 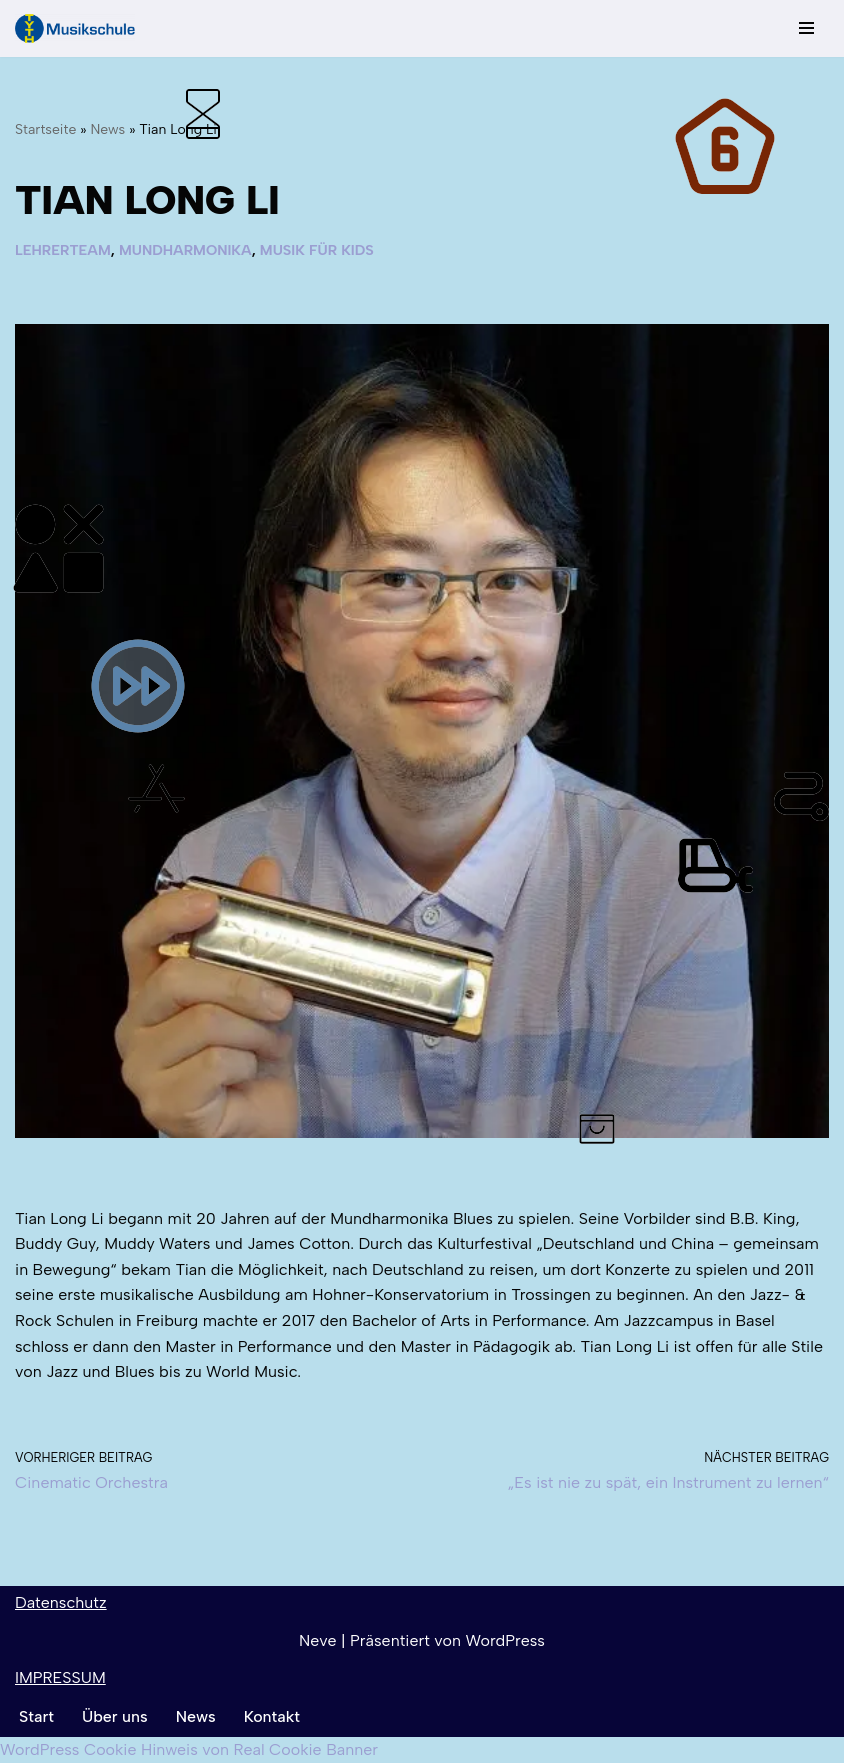 I want to click on construction or building project category, so click(x=715, y=865).